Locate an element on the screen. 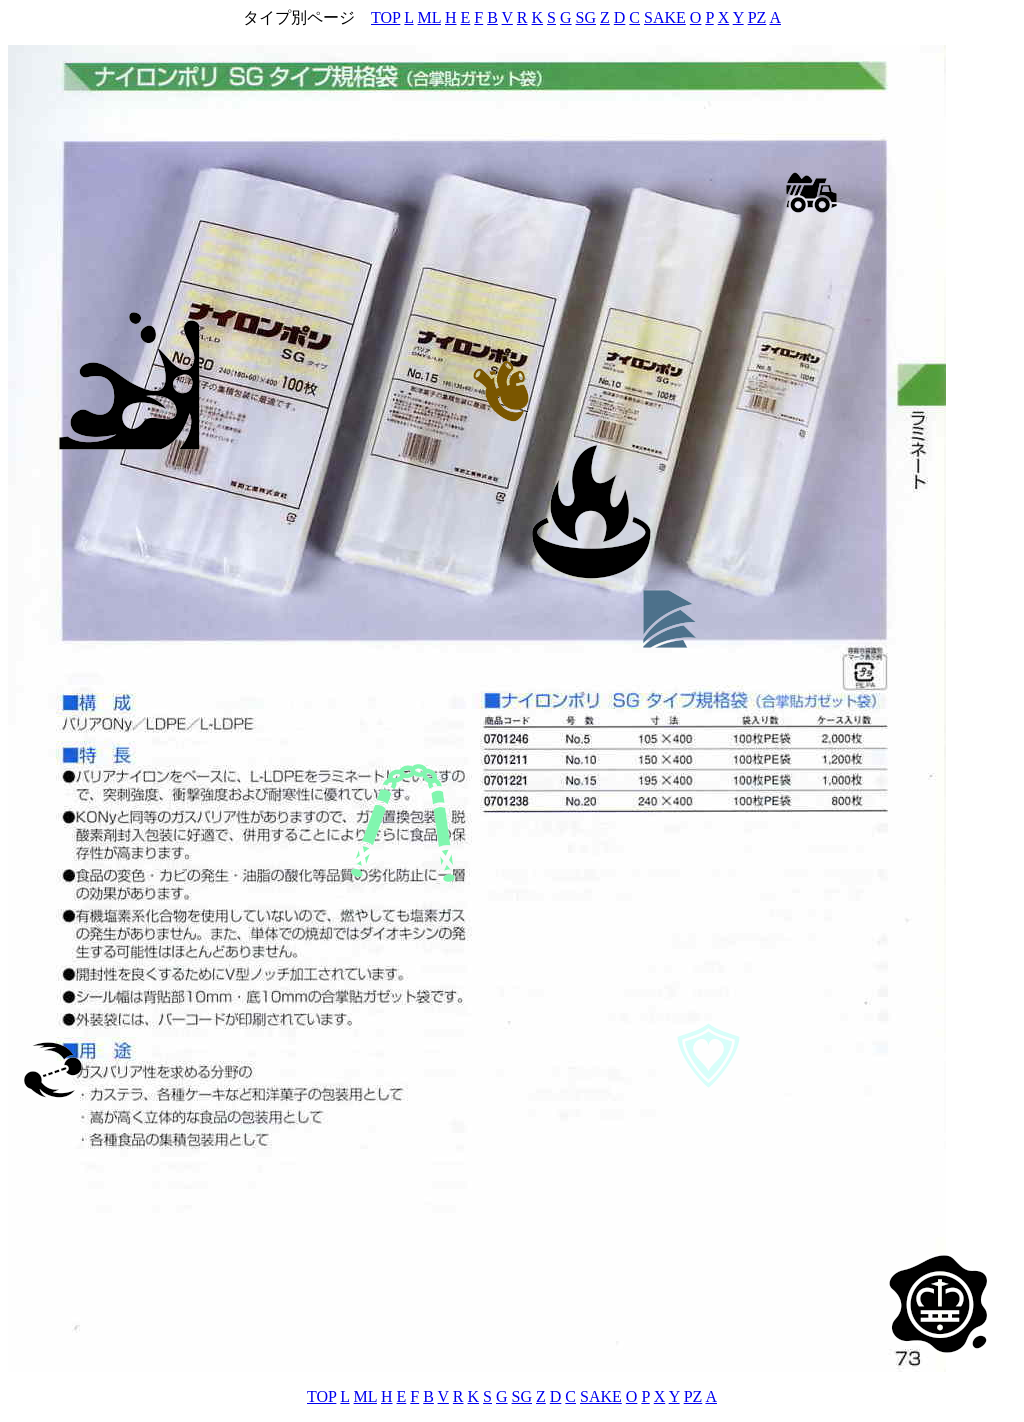 Image resolution: width=1024 pixels, height=1422 pixels. view documents or files is located at coordinates (672, 619).